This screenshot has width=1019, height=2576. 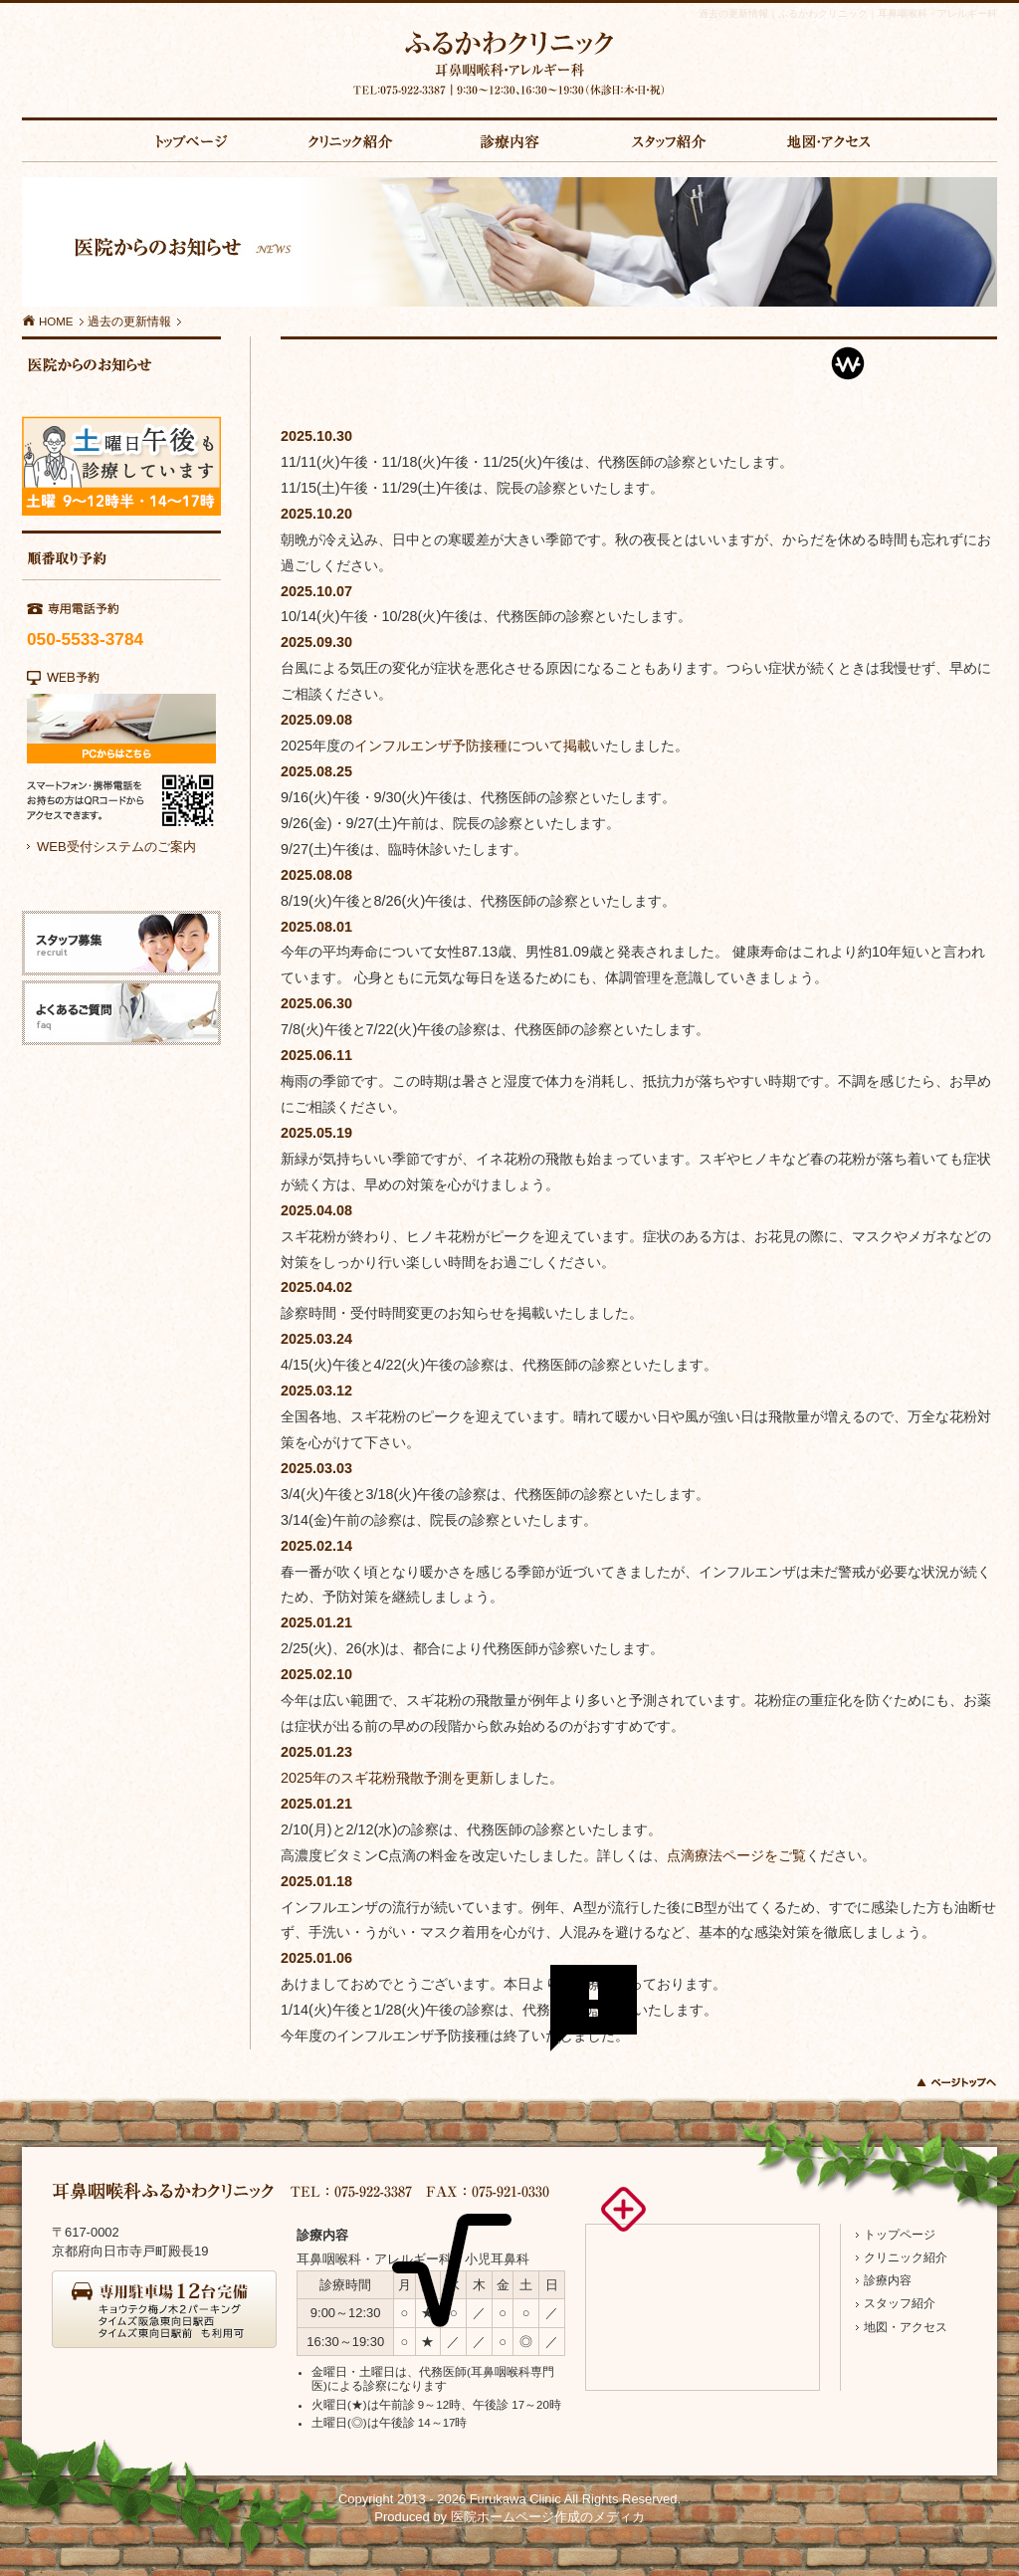 I want to click on square root mathematical operation, so click(x=452, y=2267).